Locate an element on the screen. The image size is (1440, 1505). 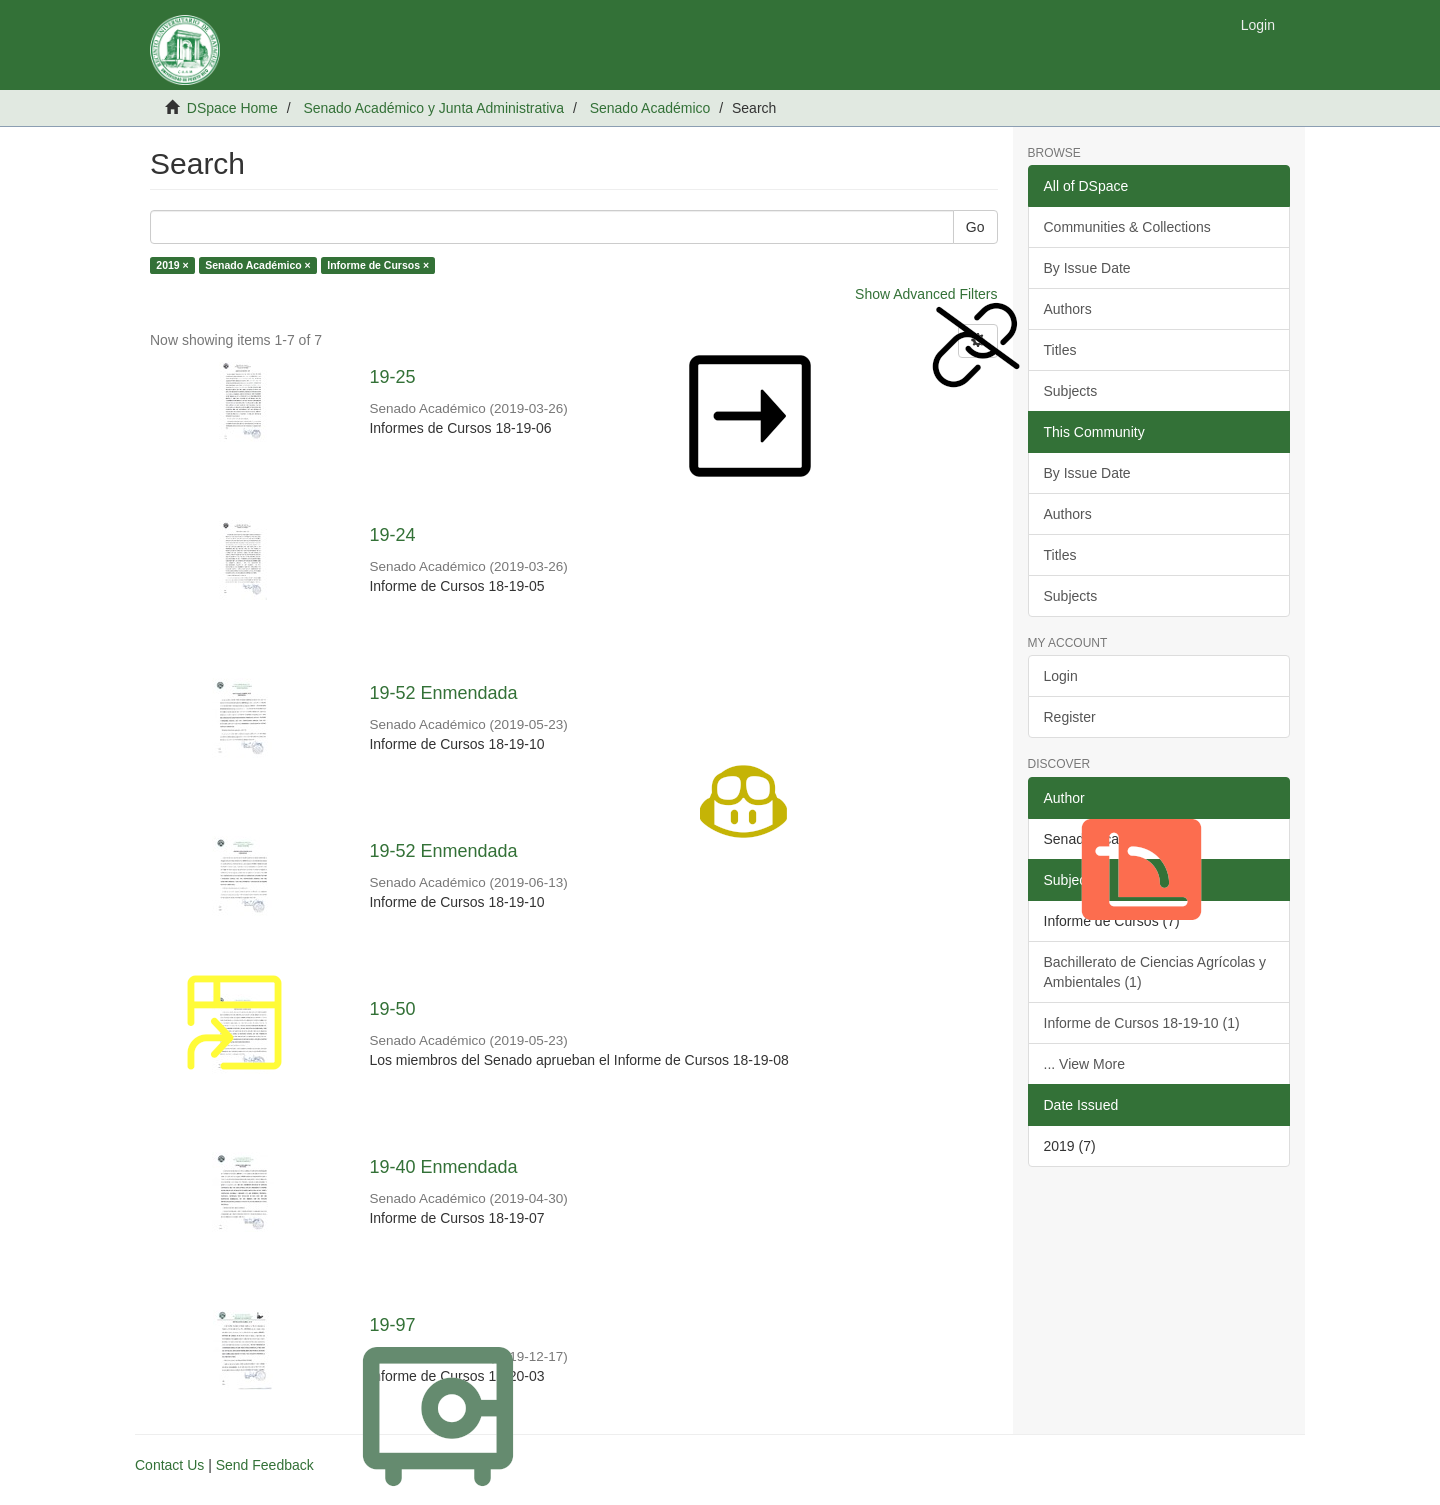
remove a hyperlink is located at coordinates (975, 345).